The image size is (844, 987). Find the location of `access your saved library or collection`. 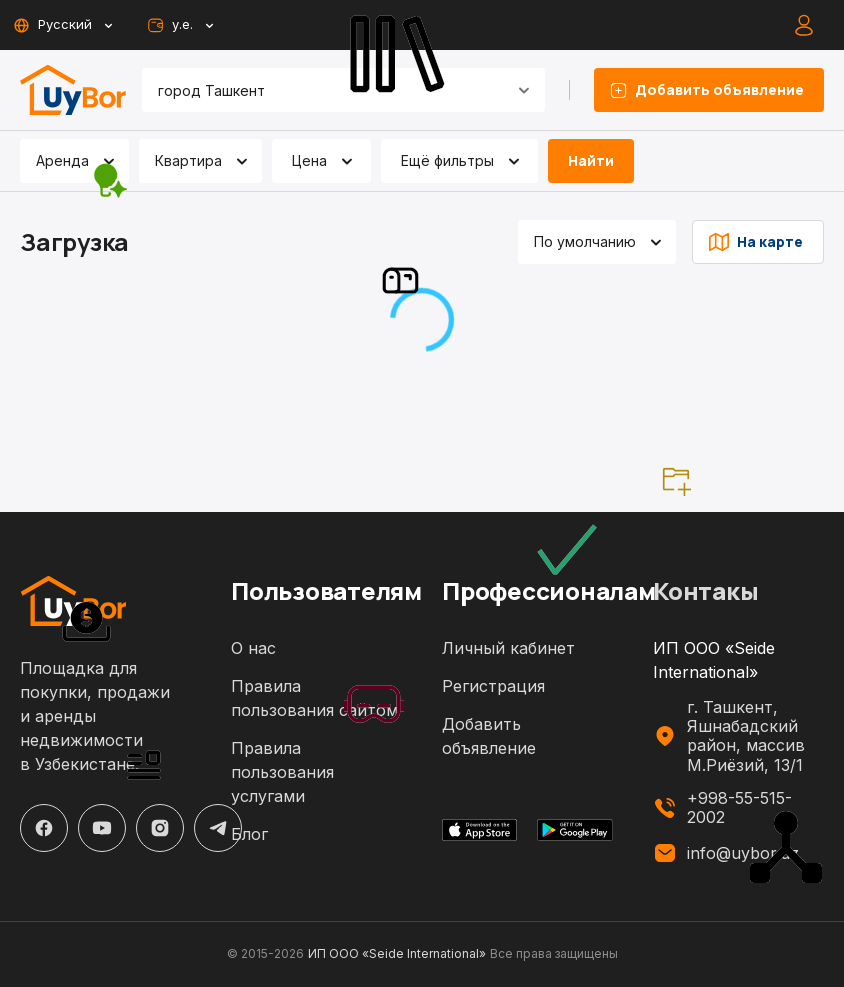

access your saved library or collection is located at coordinates (395, 54).